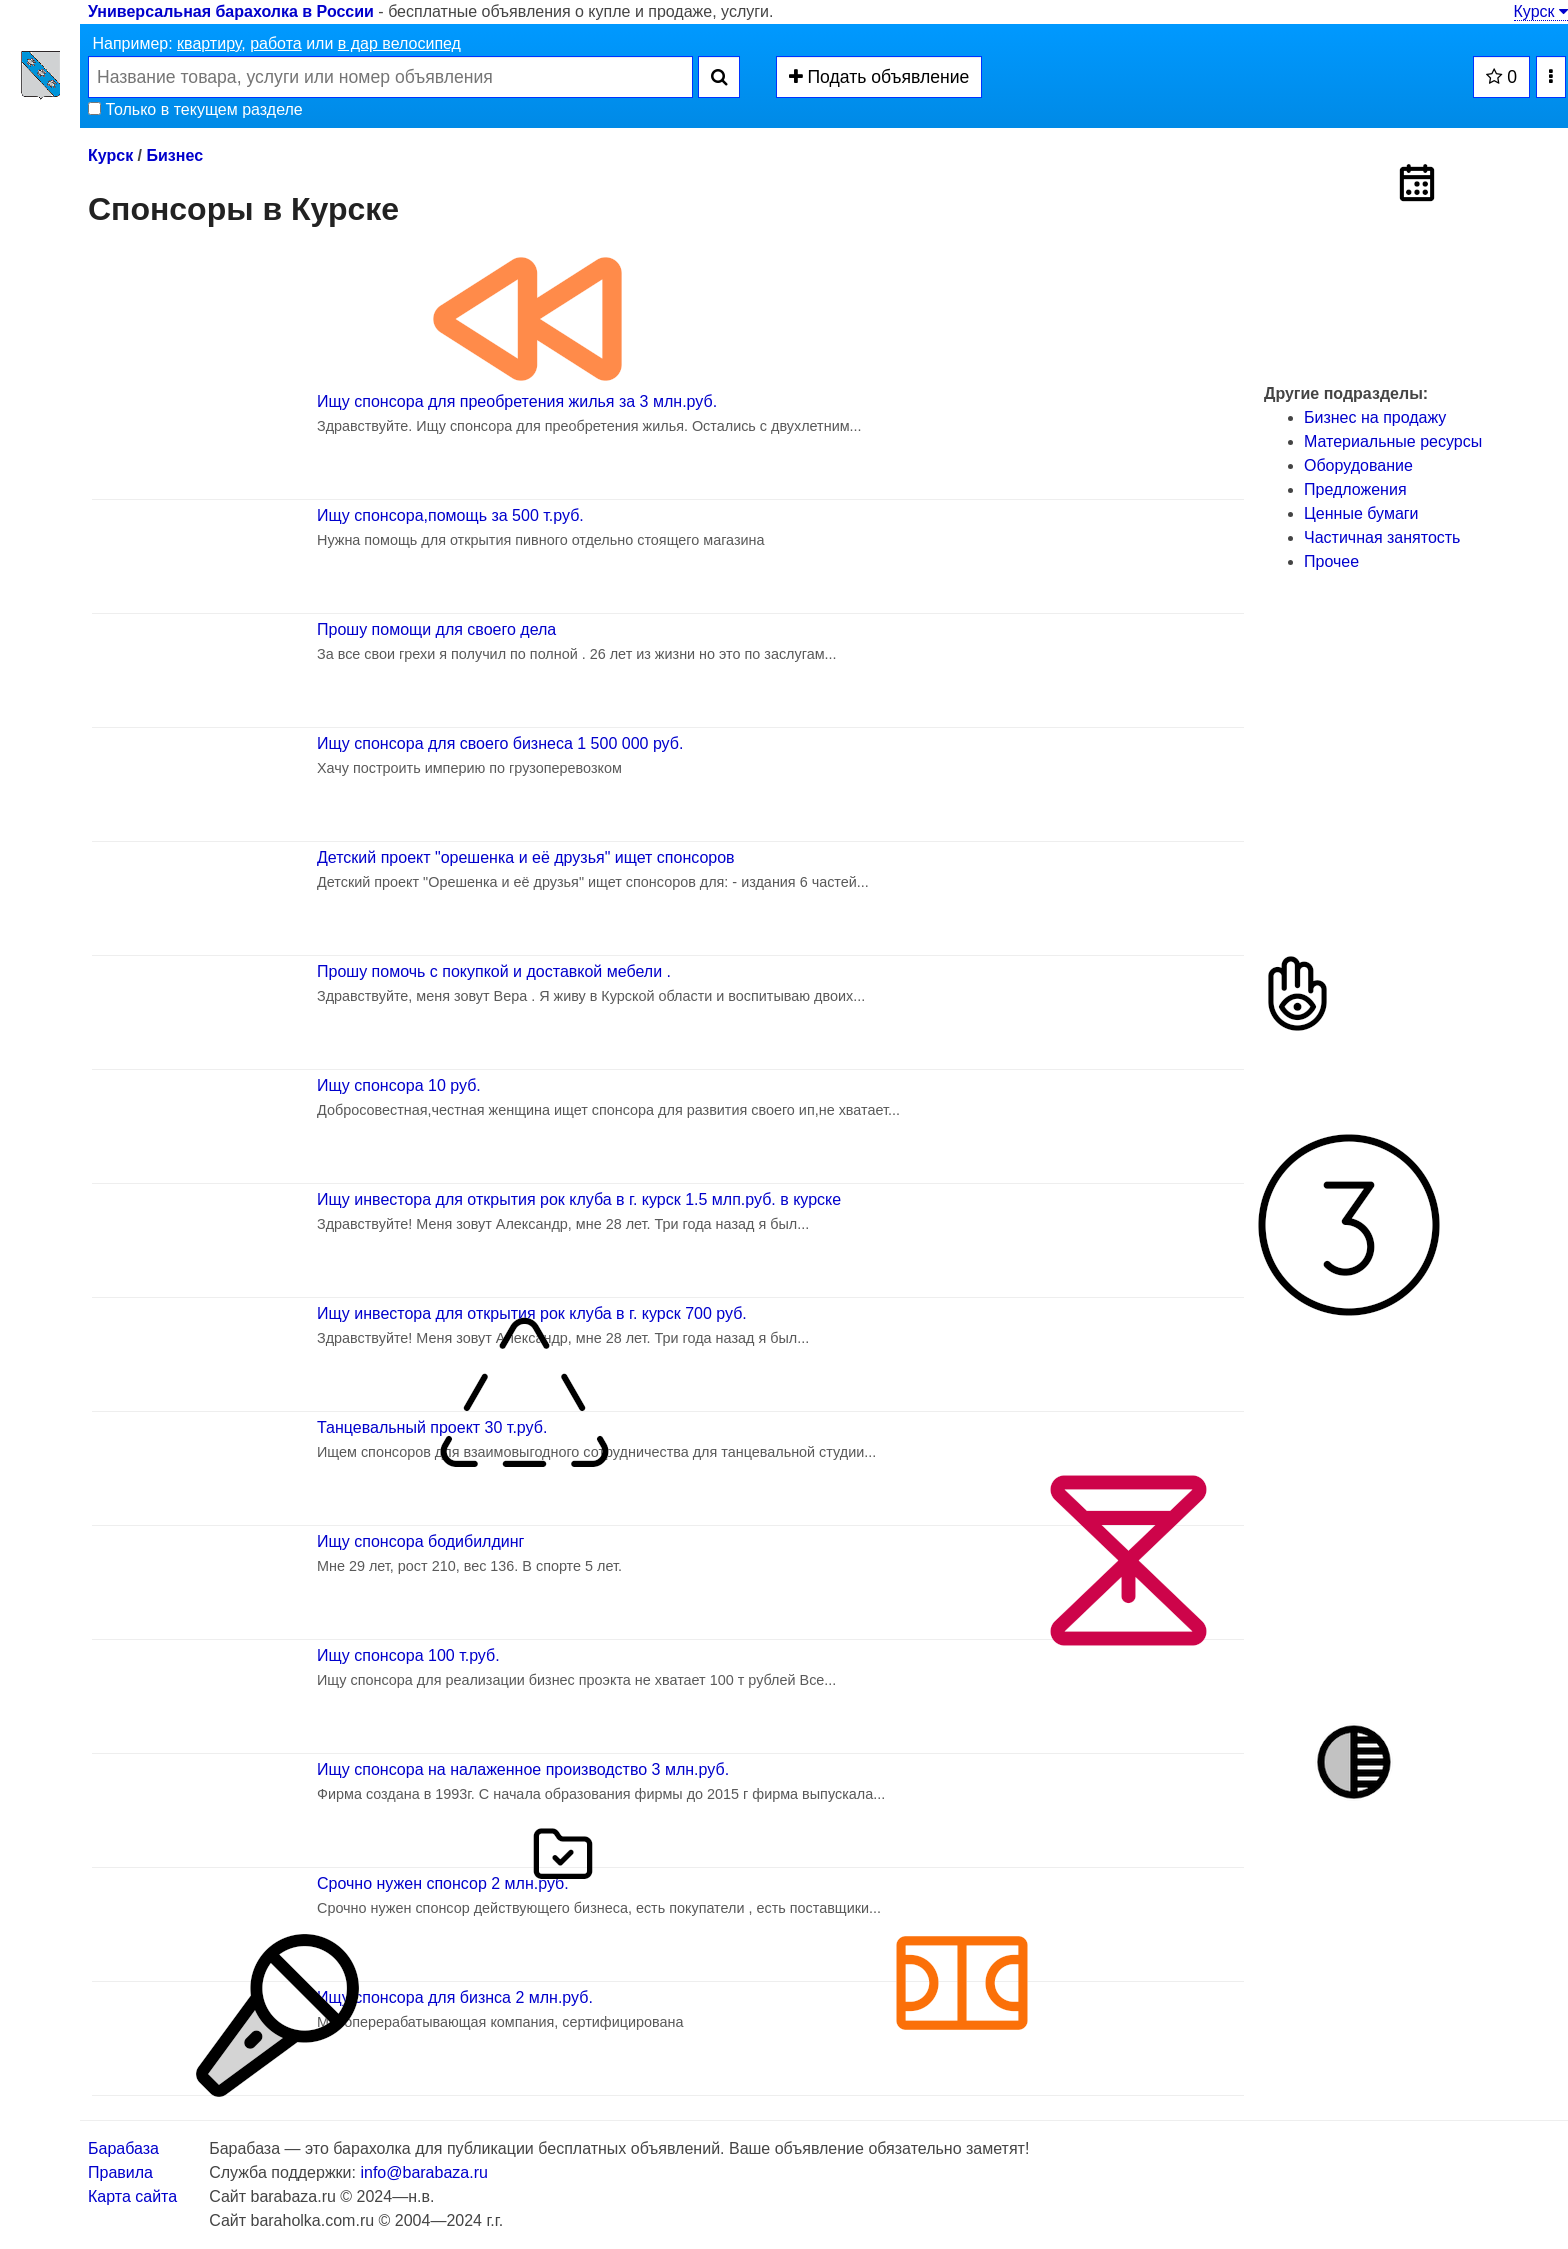 This screenshot has width=1568, height=2249. I want to click on adjust image contrast or tonality settings, so click(1354, 1762).